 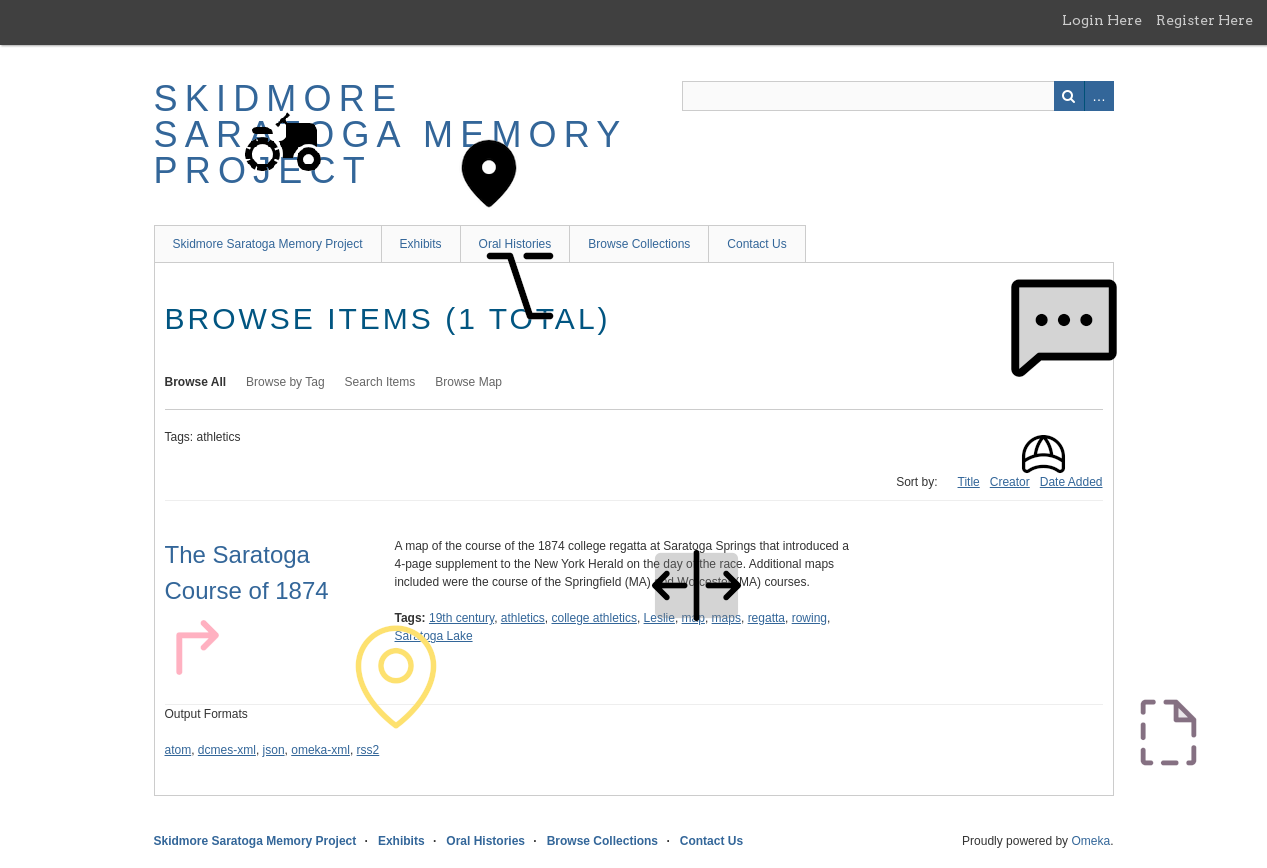 What do you see at coordinates (489, 174) in the screenshot?
I see `view or set a location on the map` at bounding box center [489, 174].